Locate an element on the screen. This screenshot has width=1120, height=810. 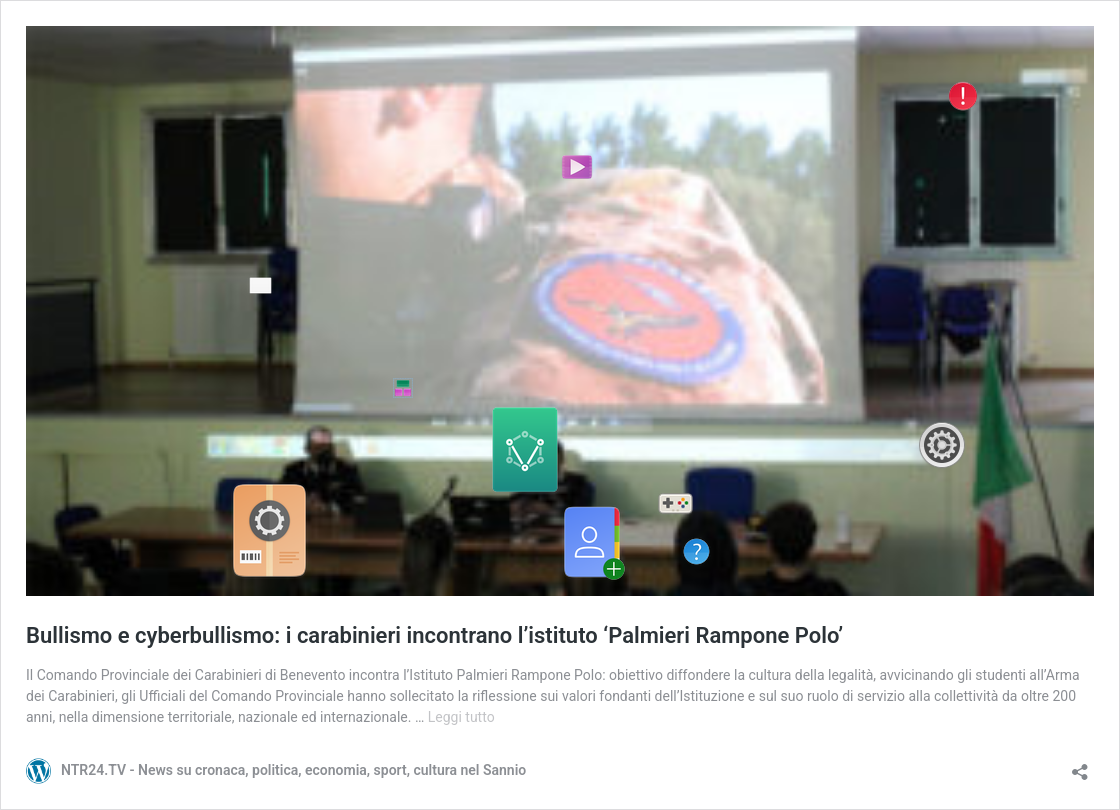
add a new contact is located at coordinates (592, 542).